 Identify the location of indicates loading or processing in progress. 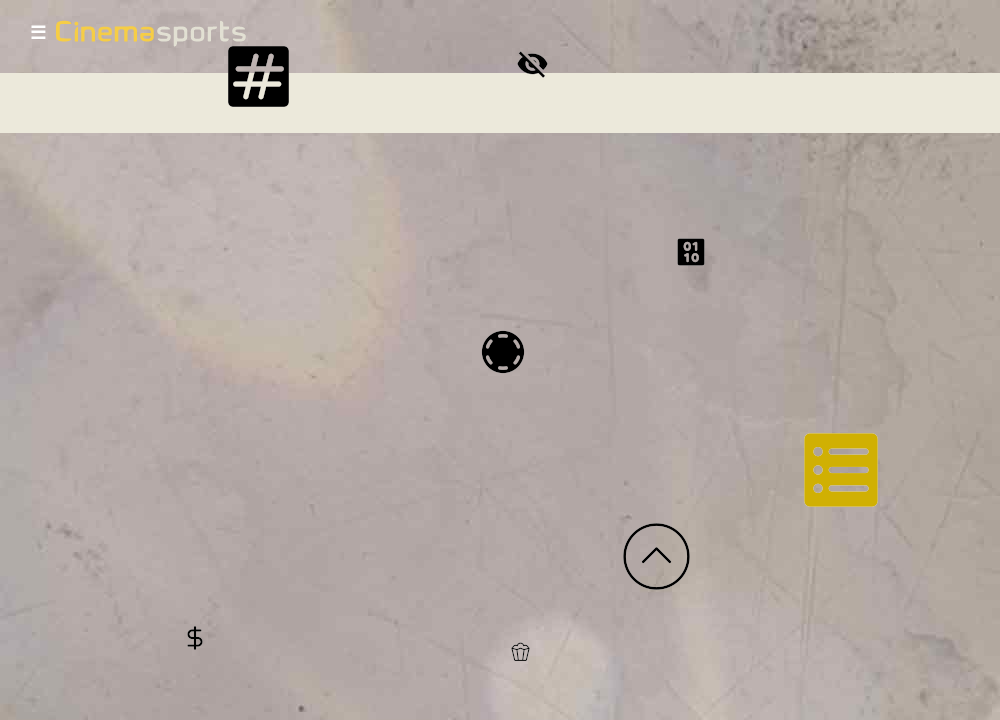
(503, 352).